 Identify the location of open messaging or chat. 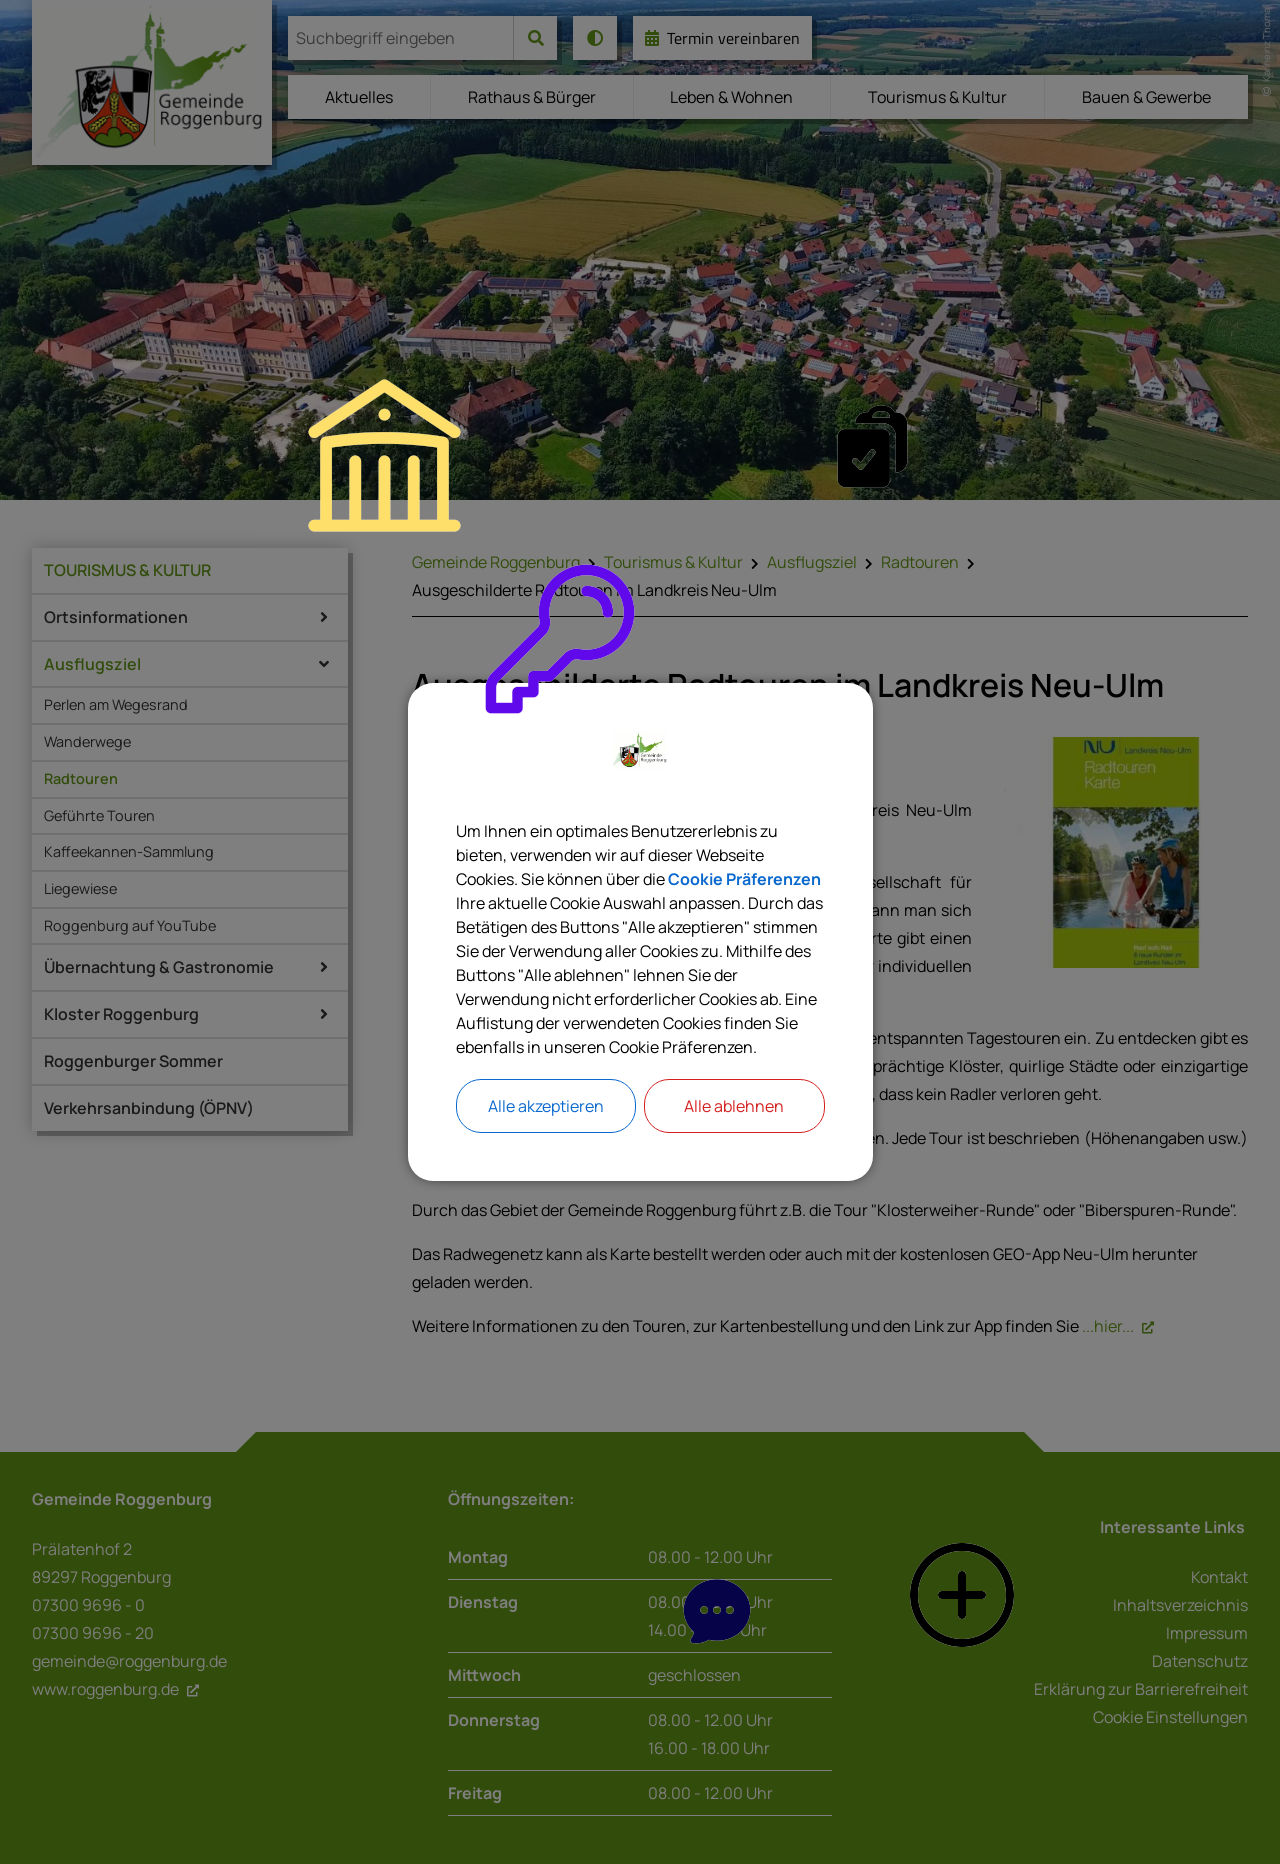
(717, 1610).